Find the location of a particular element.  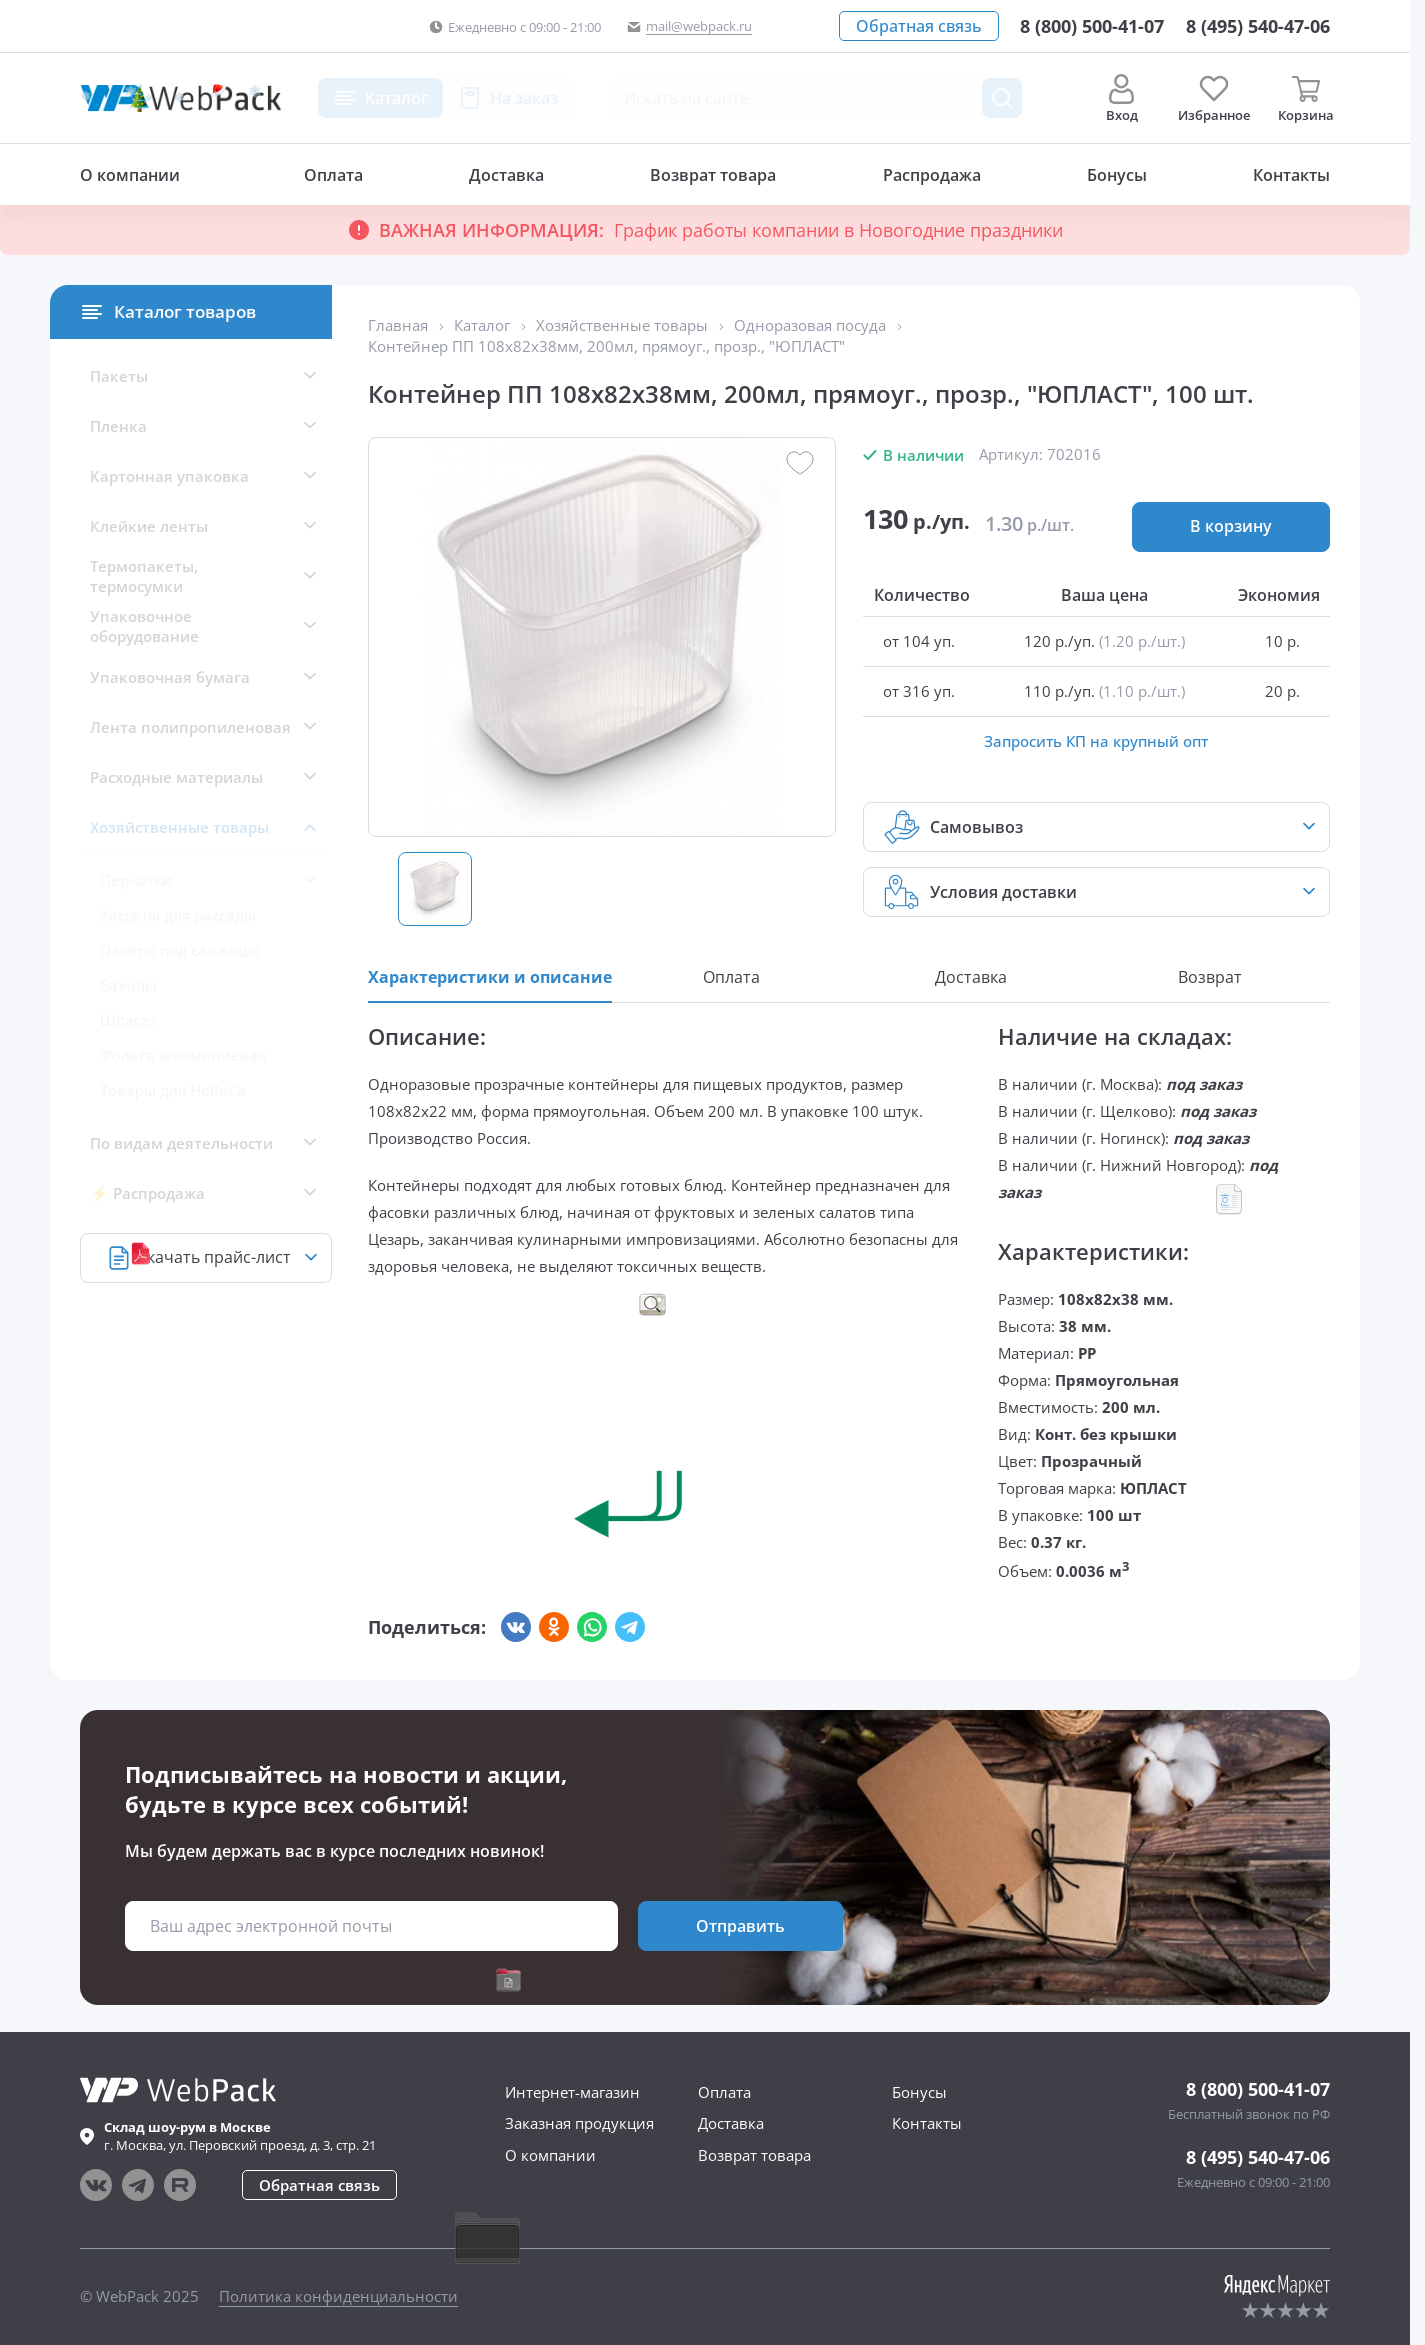

open your documents folder is located at coordinates (508, 1979).